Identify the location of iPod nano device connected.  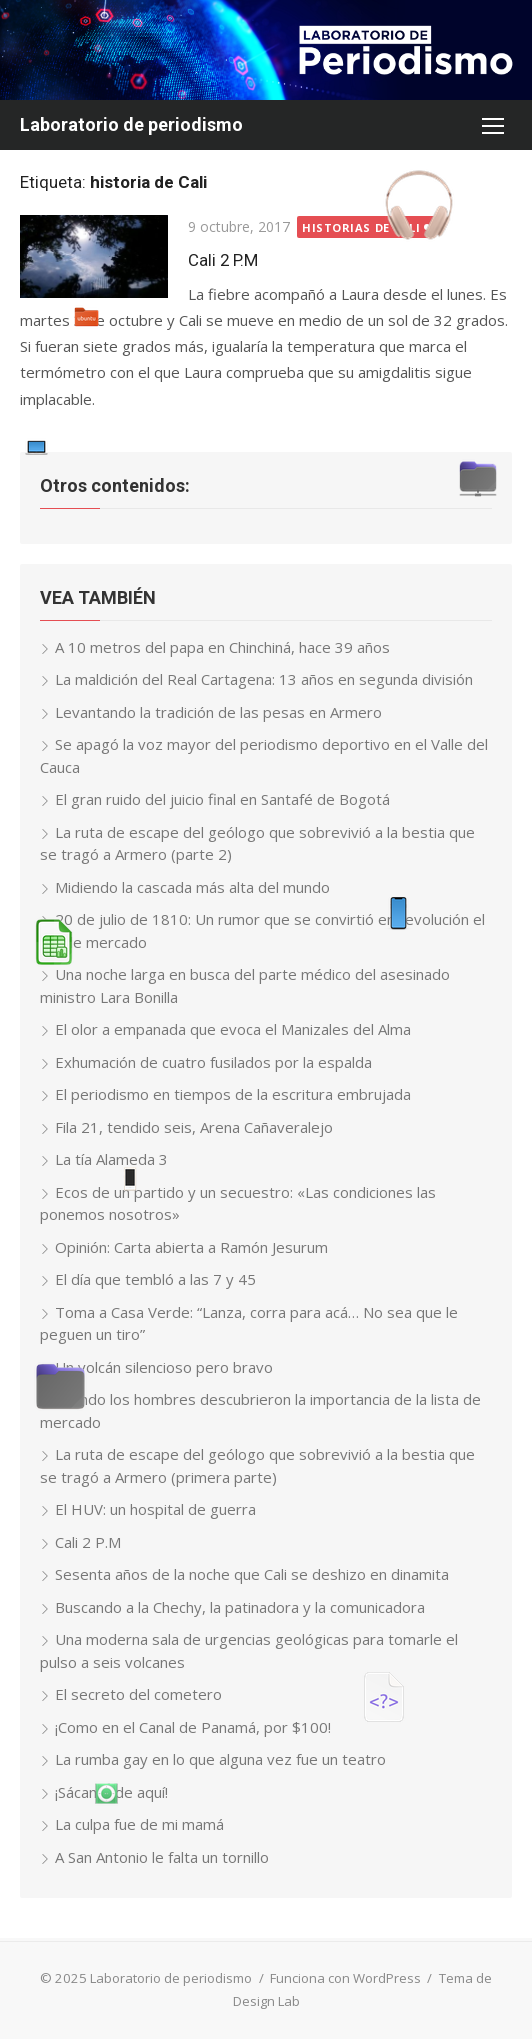
(130, 1179).